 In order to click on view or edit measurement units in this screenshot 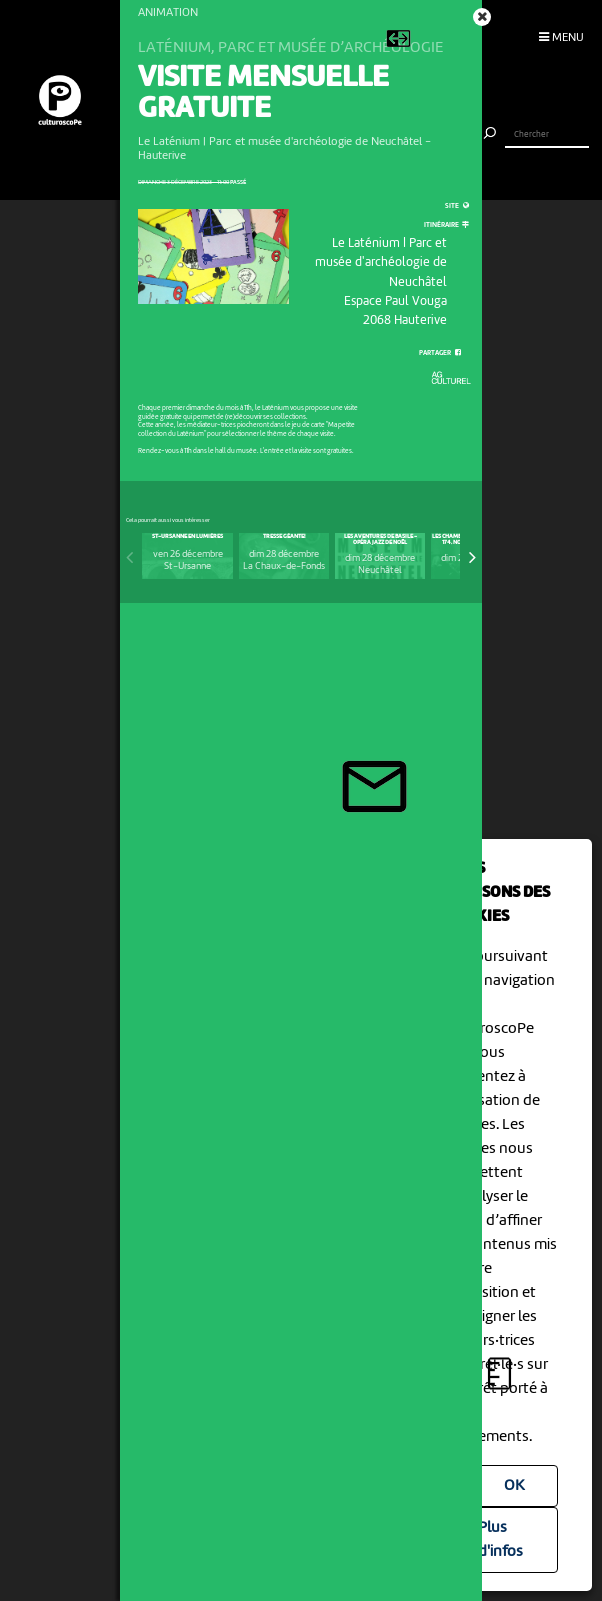, I will do `click(499, 1373)`.